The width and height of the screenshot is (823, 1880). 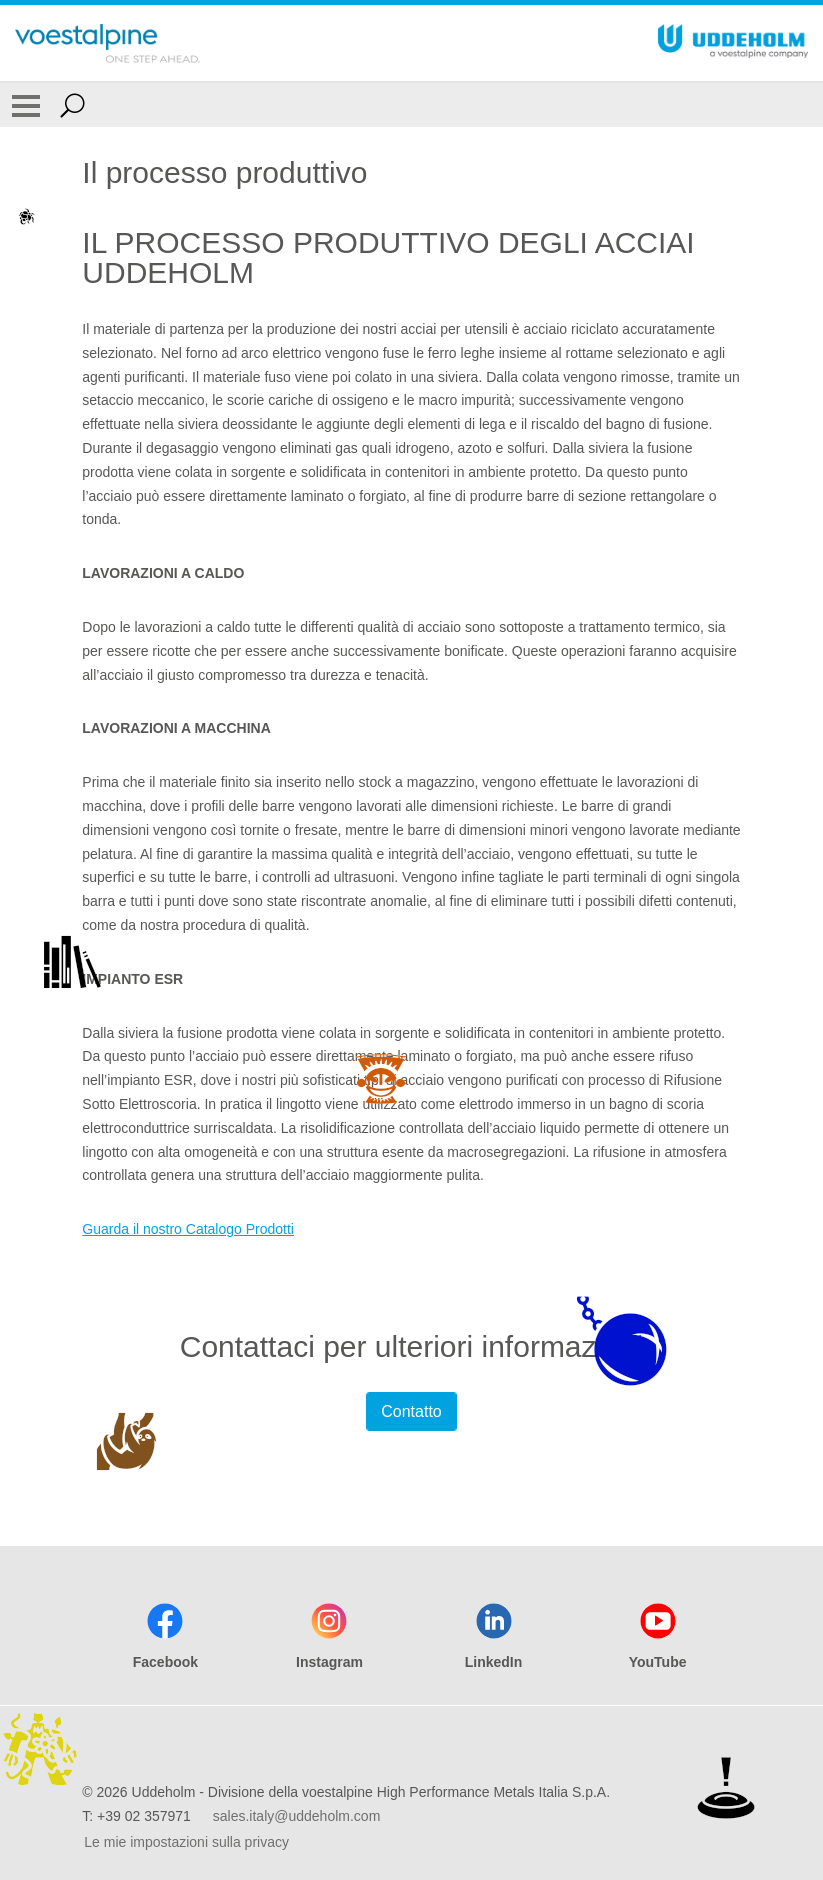 I want to click on access your library or book collection, so click(x=72, y=960).